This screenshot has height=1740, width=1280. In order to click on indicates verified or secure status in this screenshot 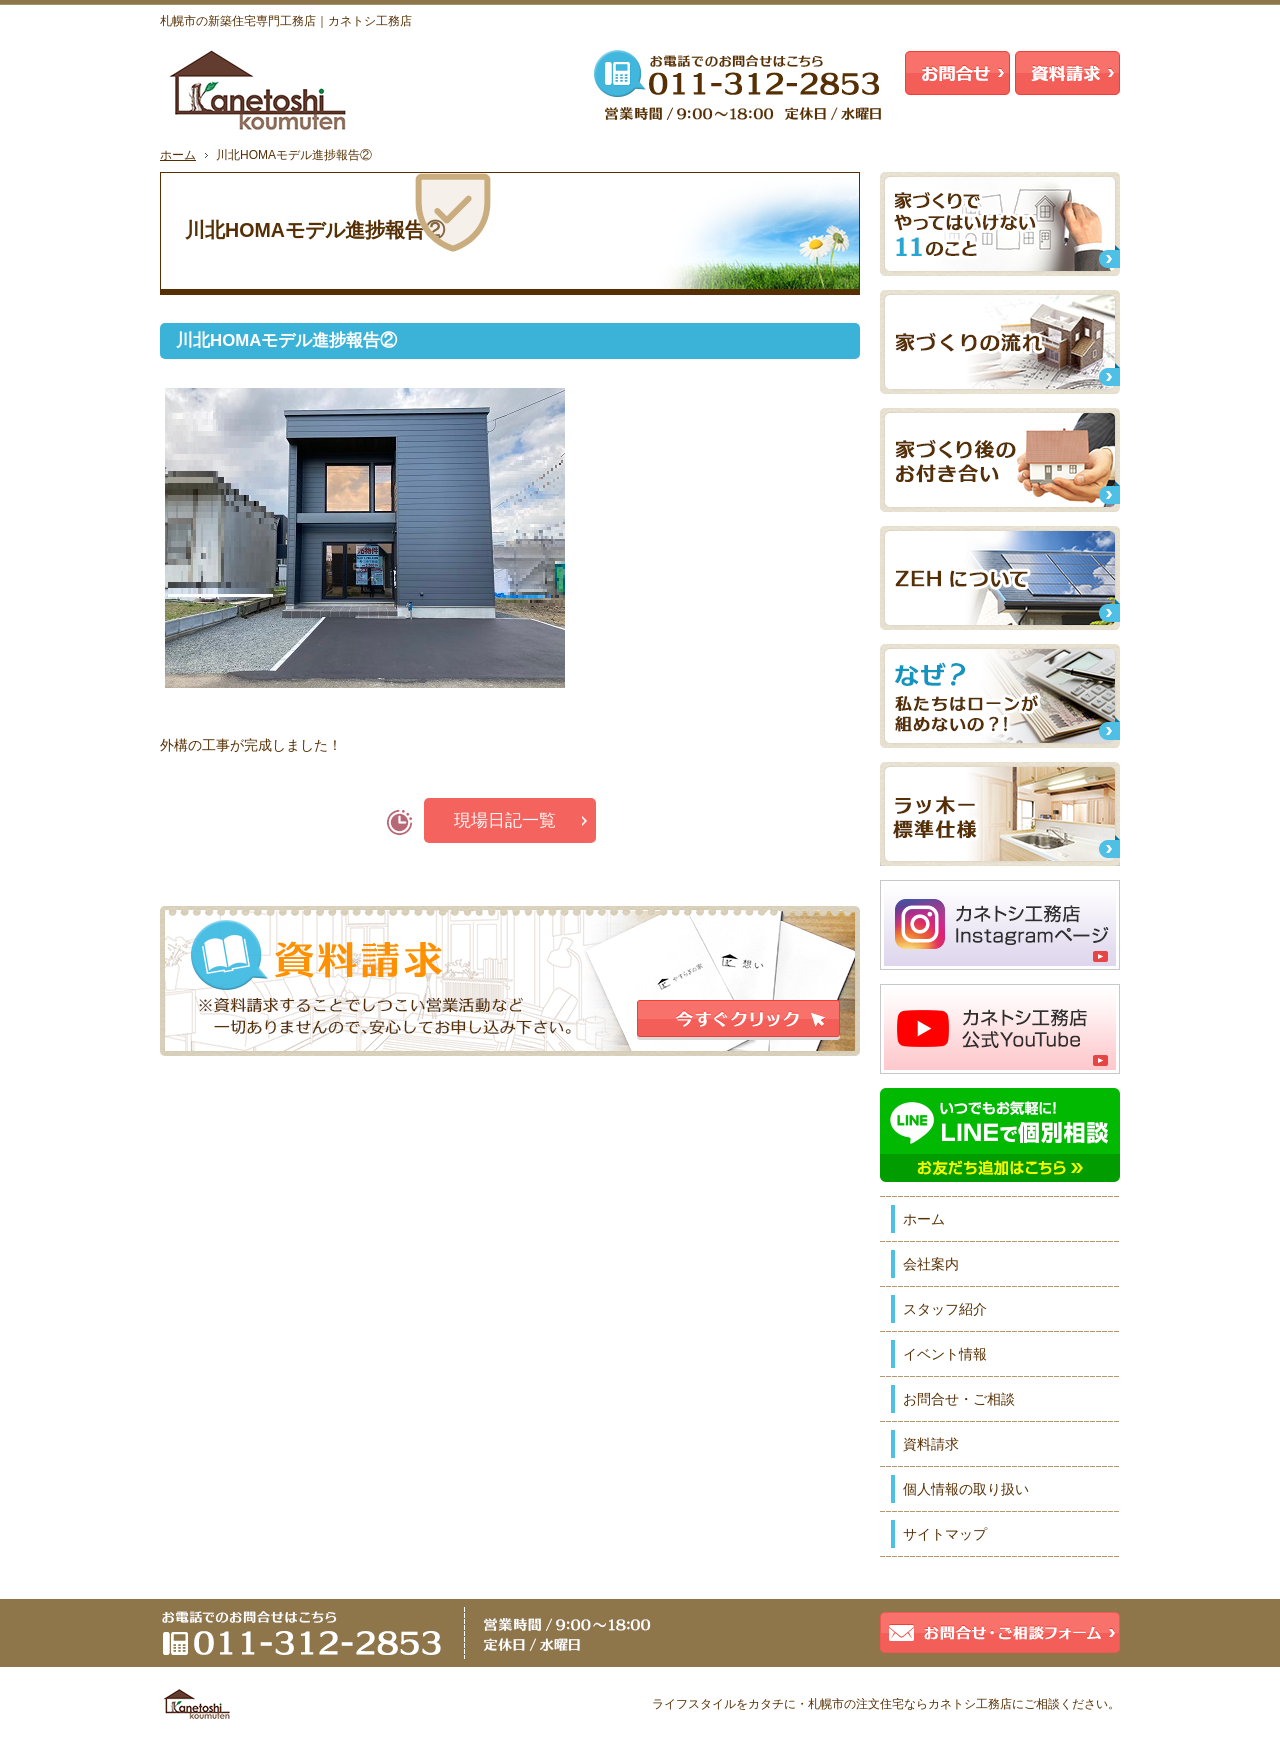, I will do `click(453, 208)`.